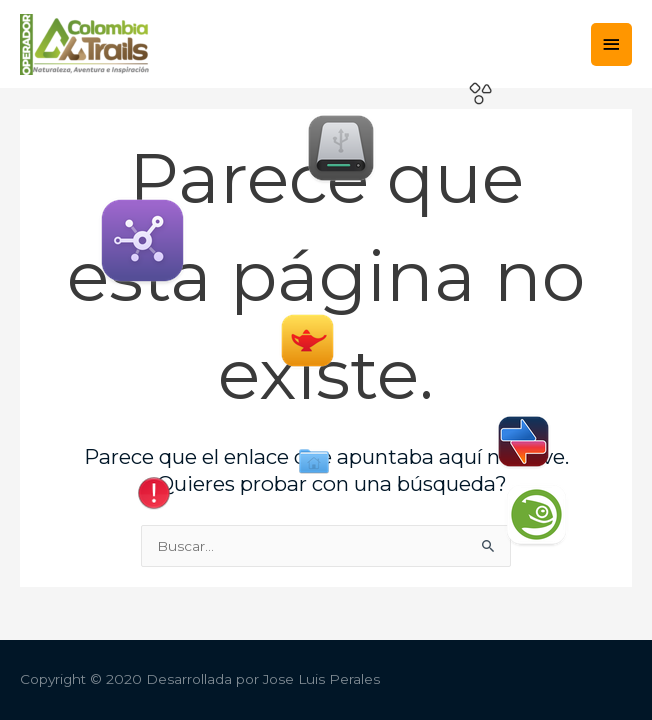 This screenshot has width=652, height=720. Describe the element at coordinates (480, 93) in the screenshot. I see `access symbols and special characters` at that location.